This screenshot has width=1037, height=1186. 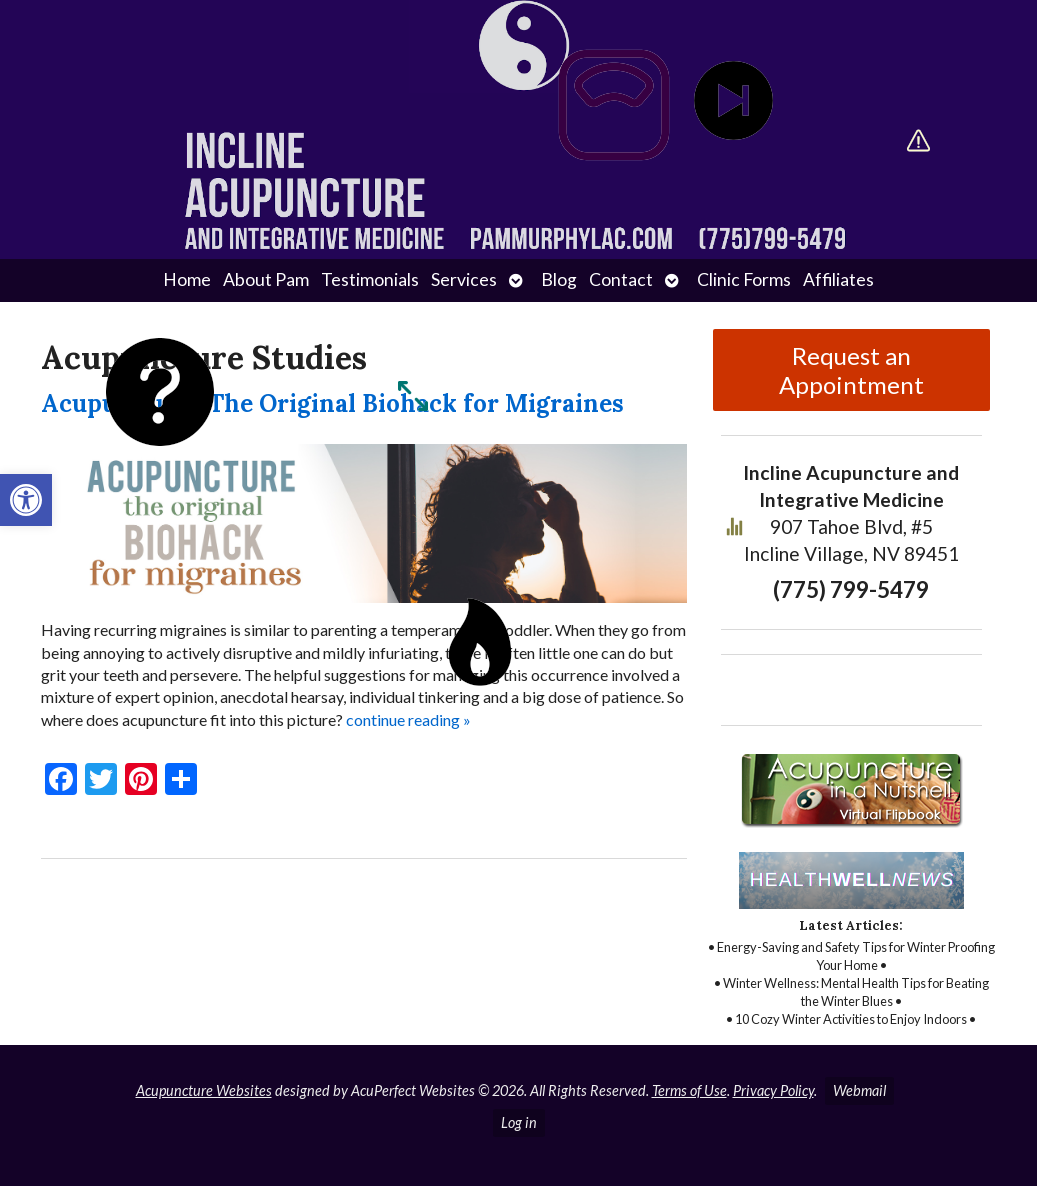 What do you see at coordinates (480, 642) in the screenshot?
I see `indicates trending or hot content` at bounding box center [480, 642].